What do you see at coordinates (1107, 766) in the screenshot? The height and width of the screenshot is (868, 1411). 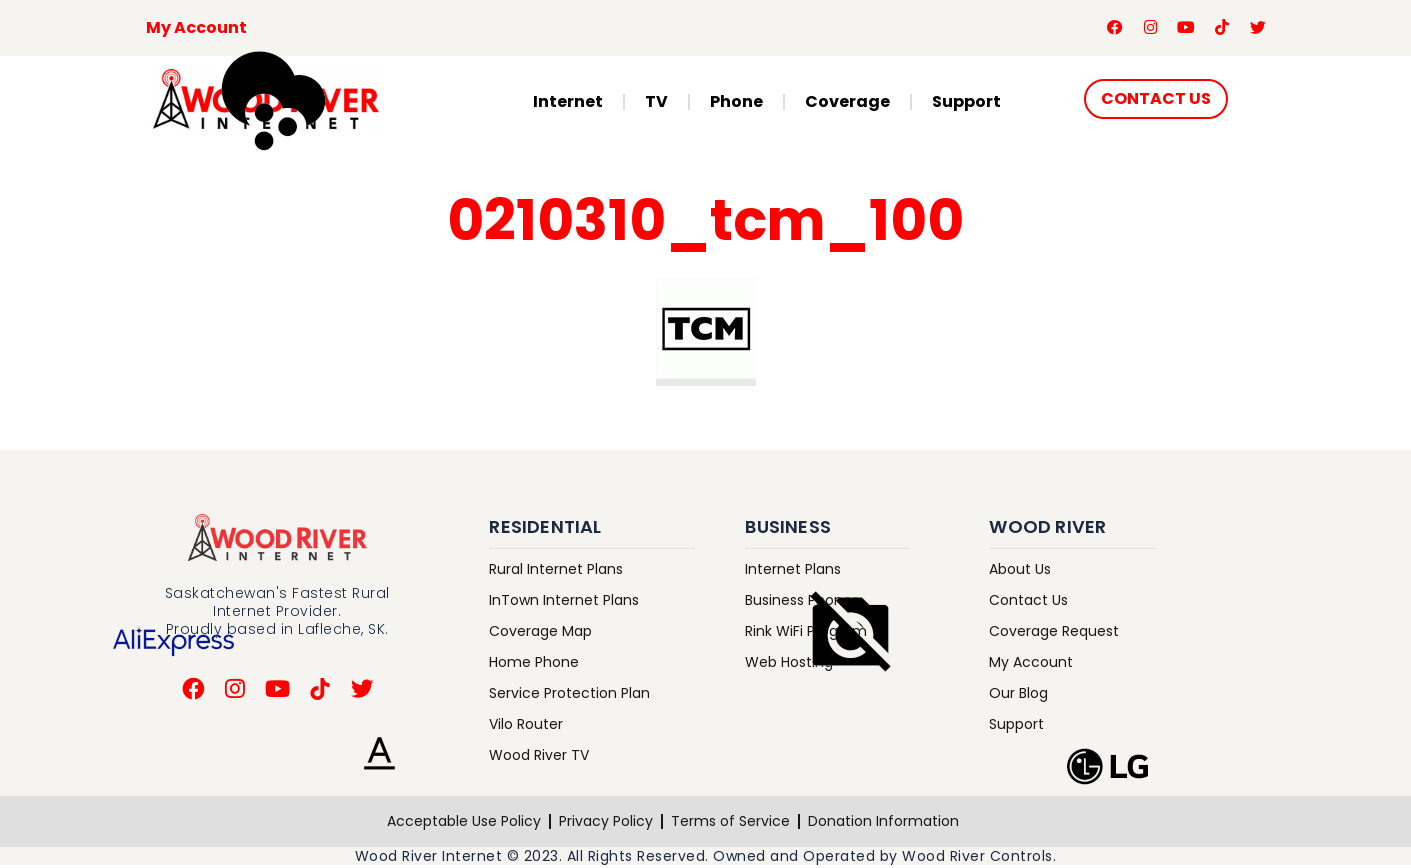 I see `LG brand logo or product identifier` at bounding box center [1107, 766].